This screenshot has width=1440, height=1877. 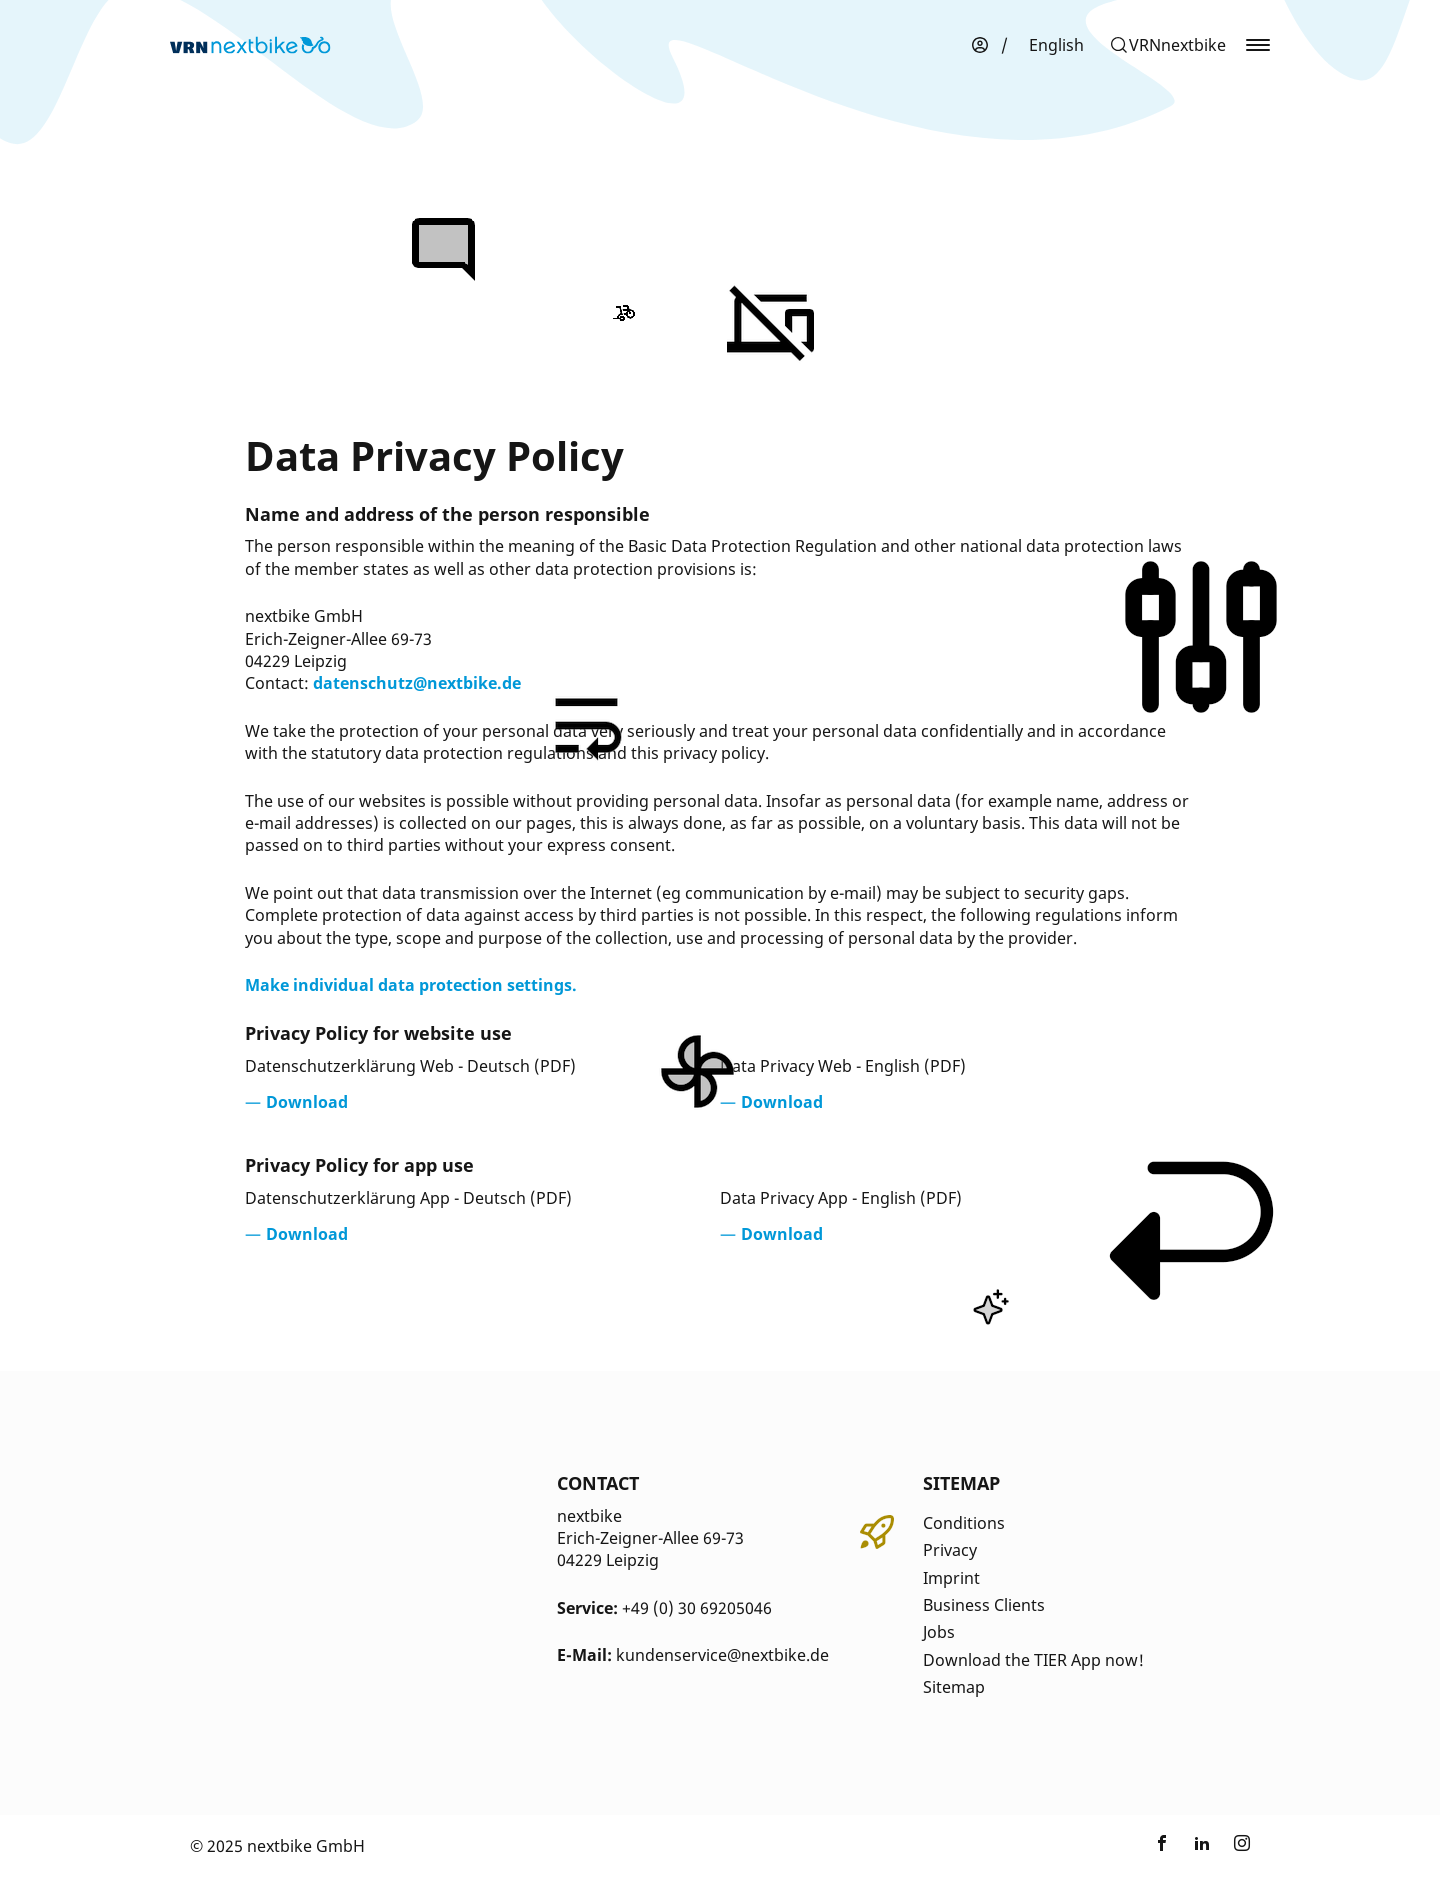 What do you see at coordinates (1191, 1224) in the screenshot?
I see `undo or go back to previous state` at bounding box center [1191, 1224].